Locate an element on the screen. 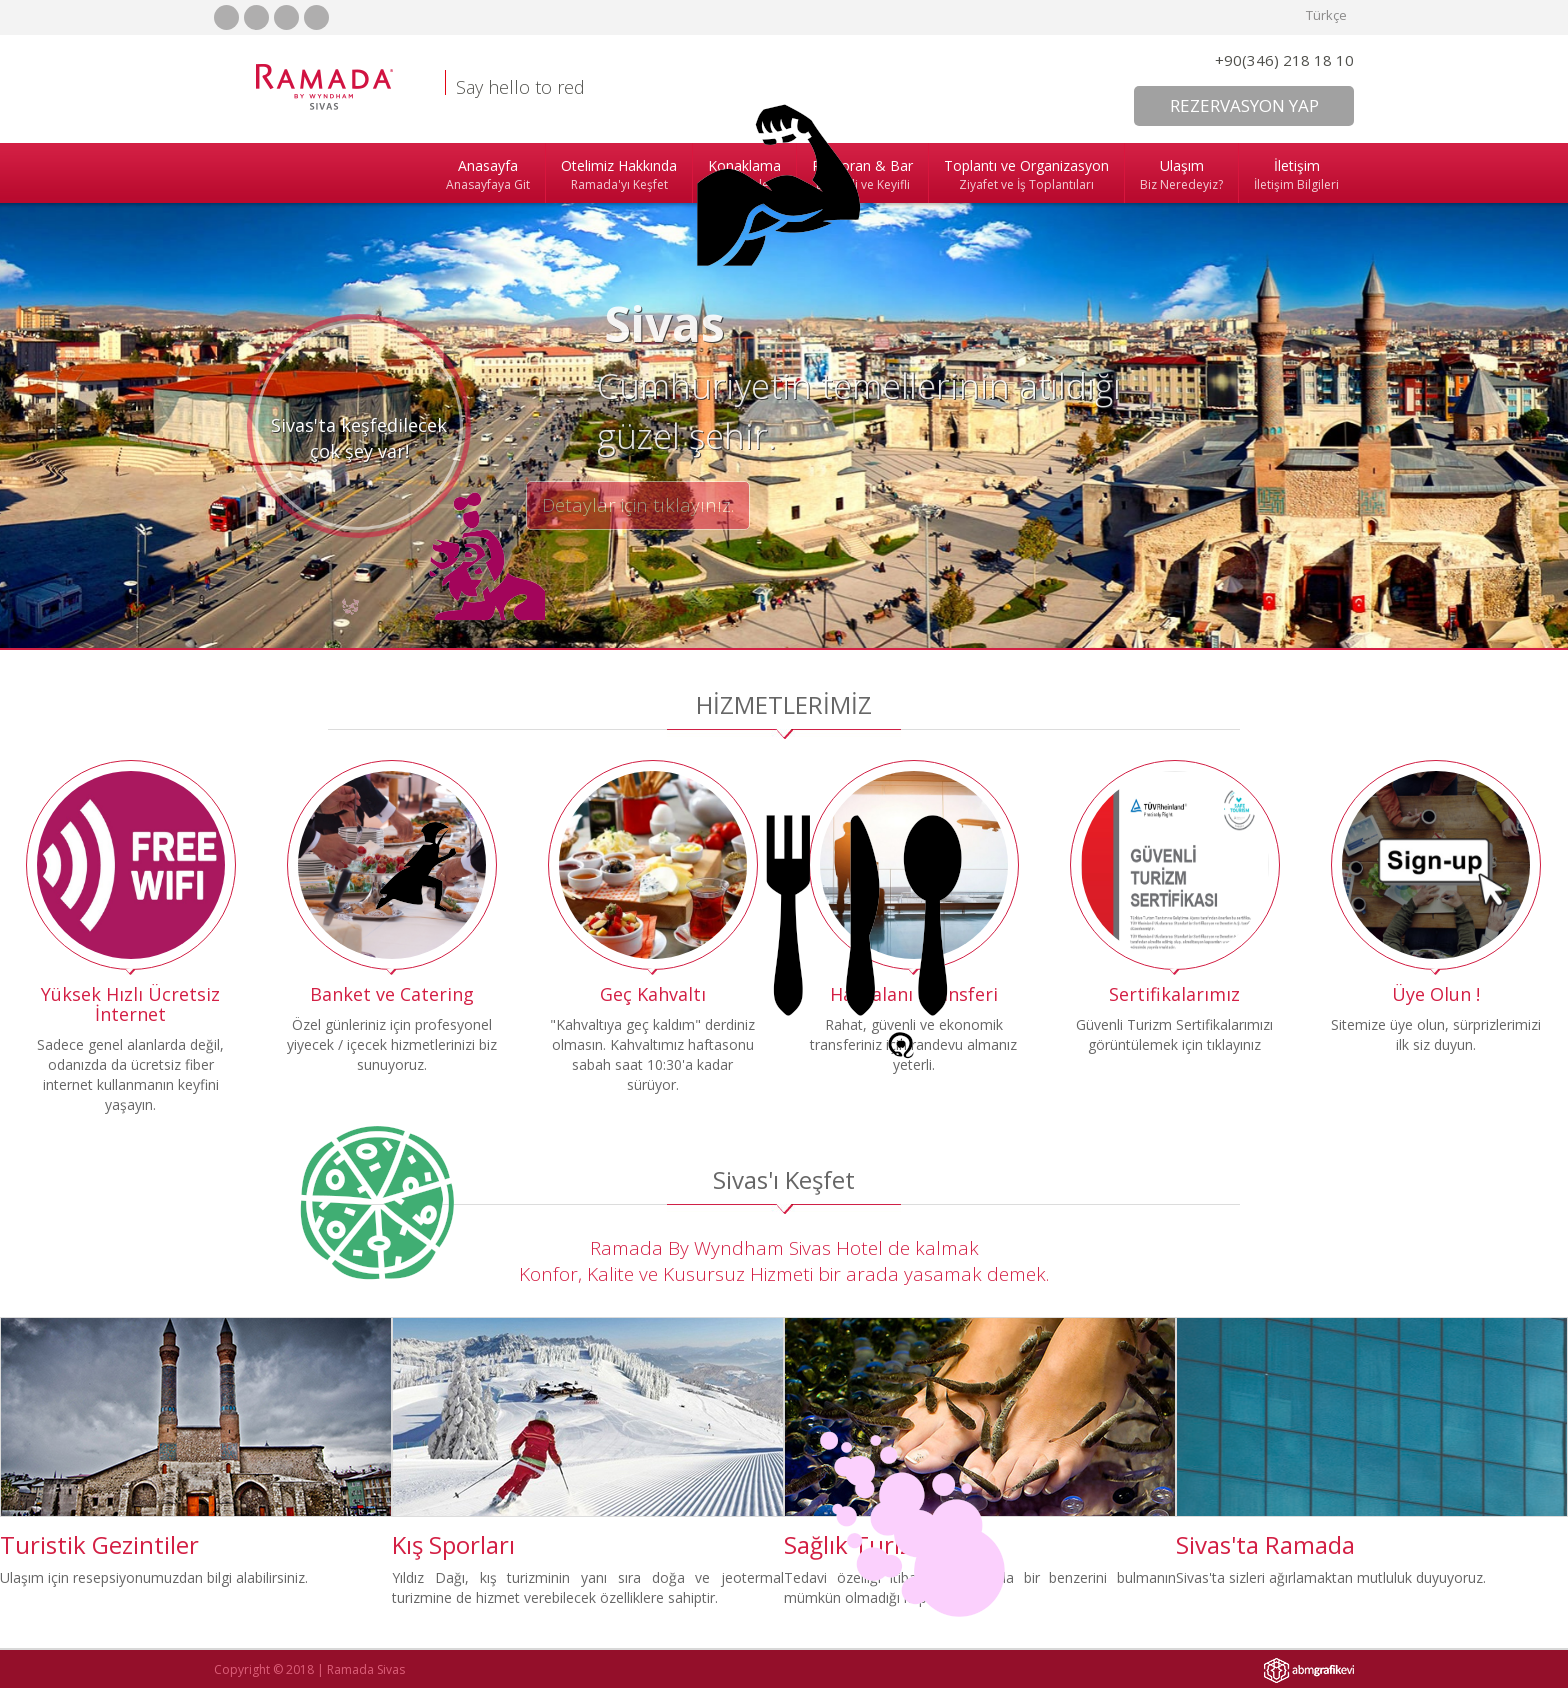 The height and width of the screenshot is (1688, 1568). strength tarot card icon is located at coordinates (481, 556).